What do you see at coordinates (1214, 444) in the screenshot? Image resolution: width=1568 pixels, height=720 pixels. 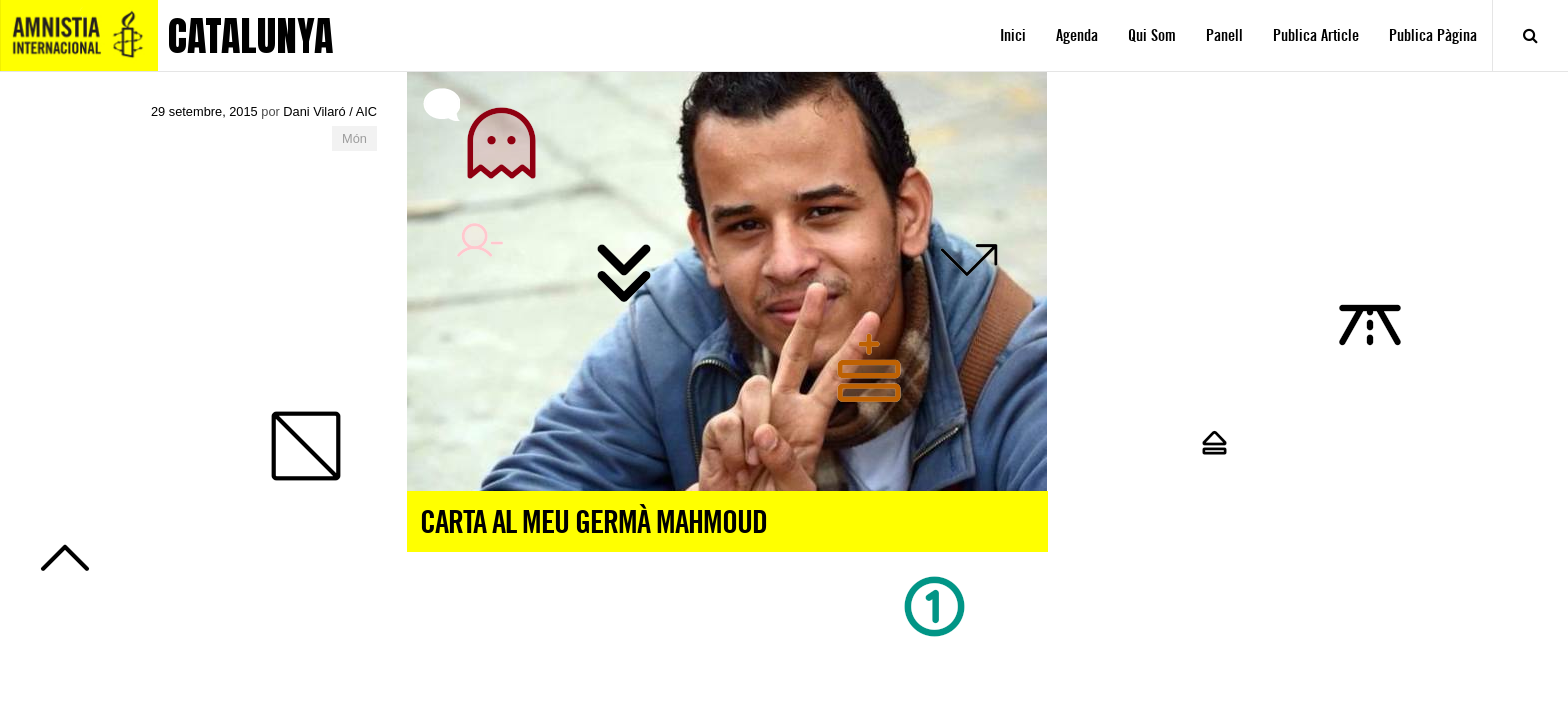 I see `eject media or removable device` at bounding box center [1214, 444].